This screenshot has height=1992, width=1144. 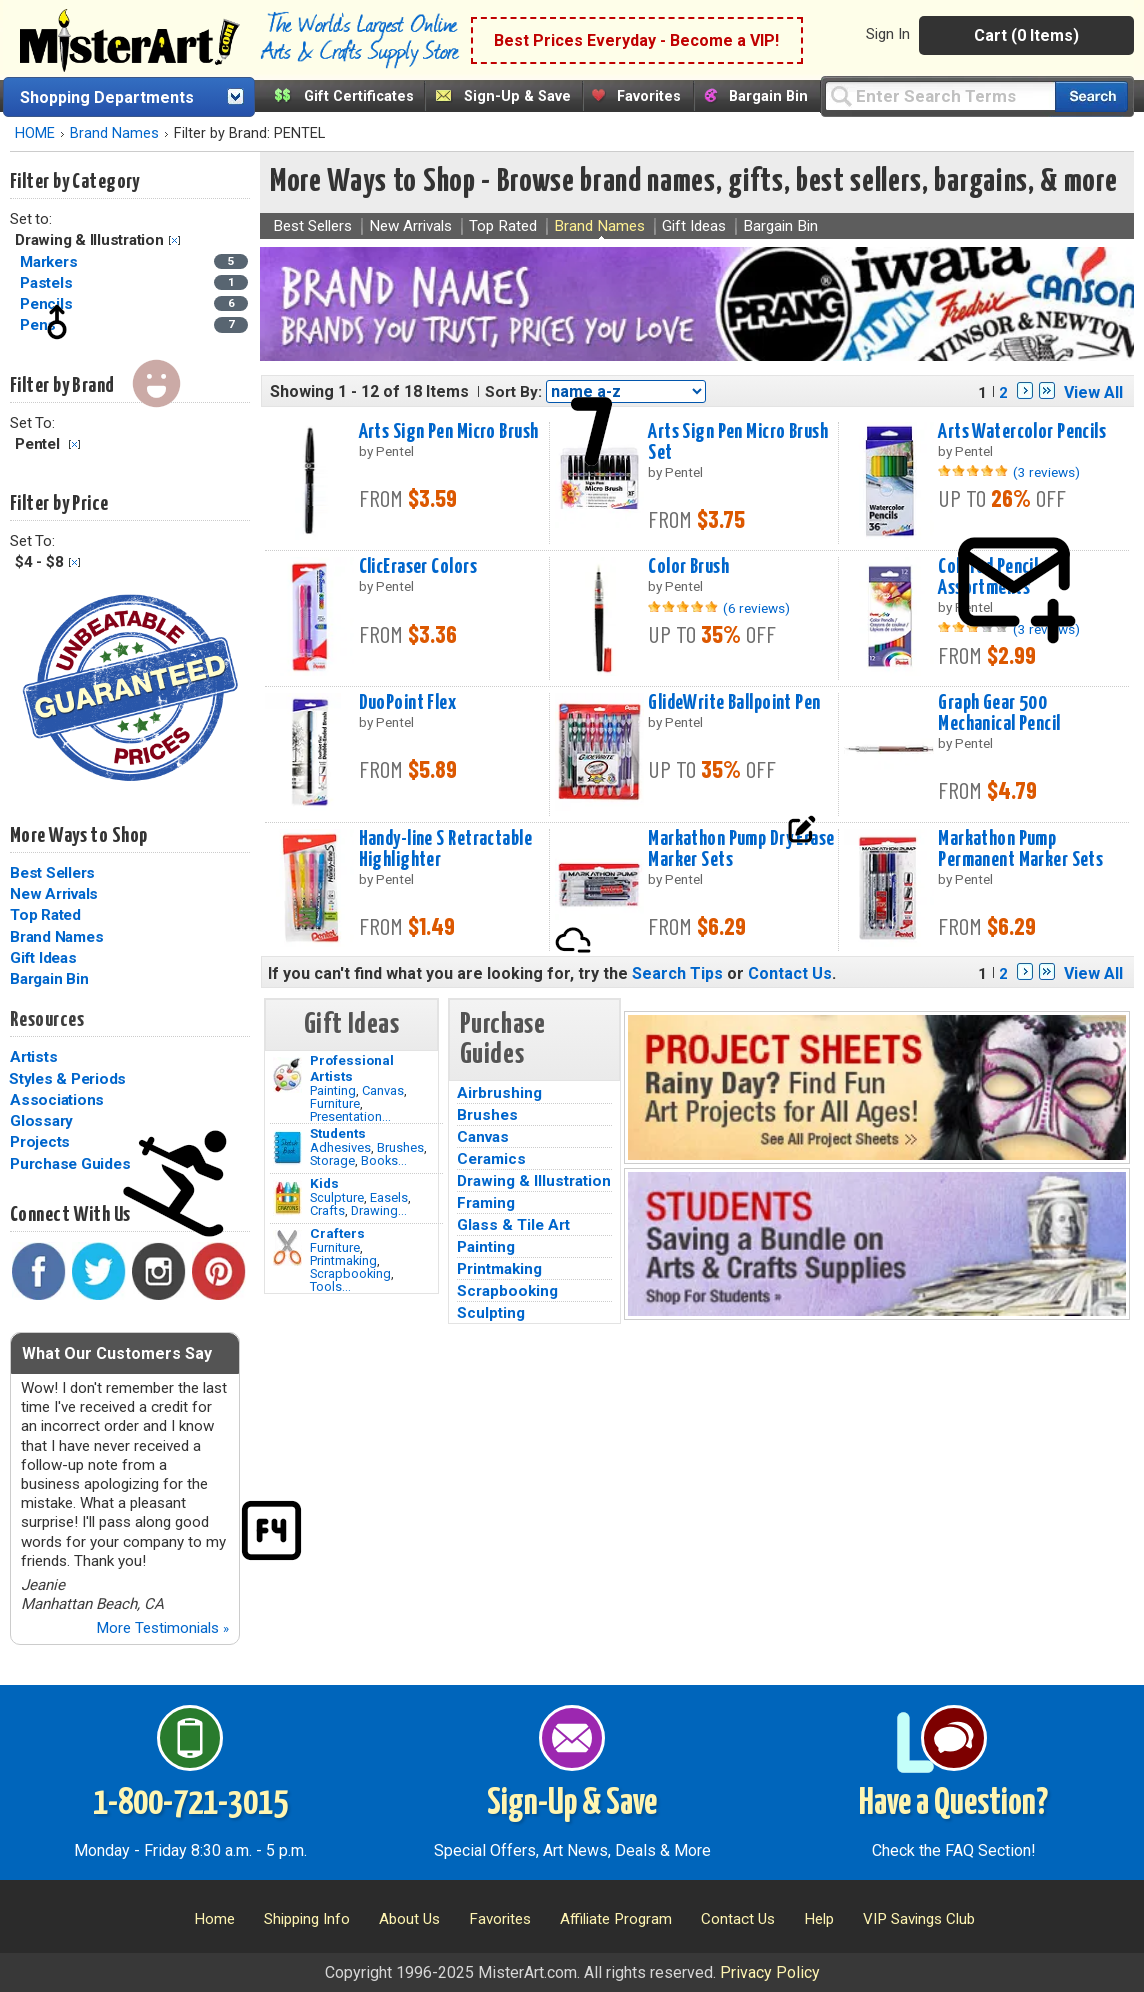 What do you see at coordinates (573, 940) in the screenshot?
I see `remove from cloud storage` at bounding box center [573, 940].